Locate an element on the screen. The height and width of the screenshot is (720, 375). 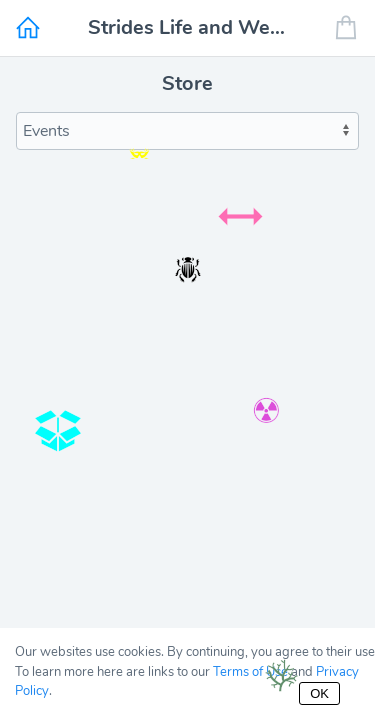
access masquerade or costume party event is located at coordinates (139, 153).